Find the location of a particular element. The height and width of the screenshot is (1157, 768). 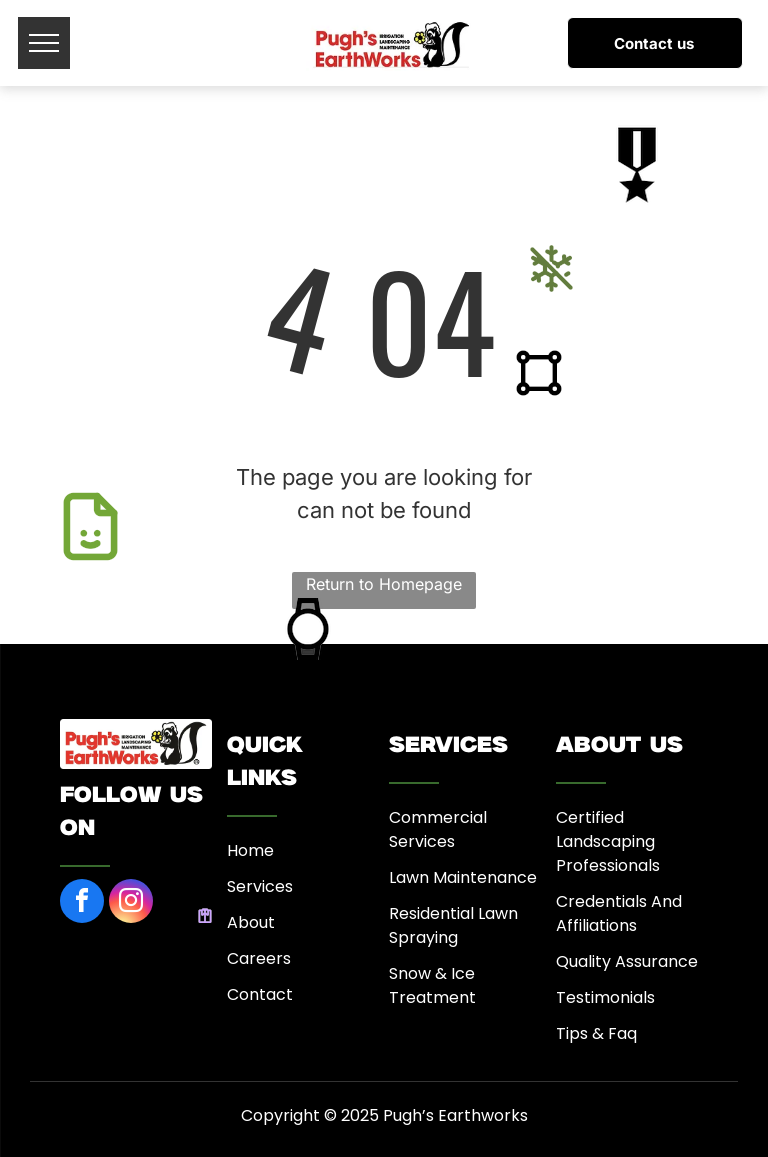

disable cooling or air conditioning mode is located at coordinates (551, 268).